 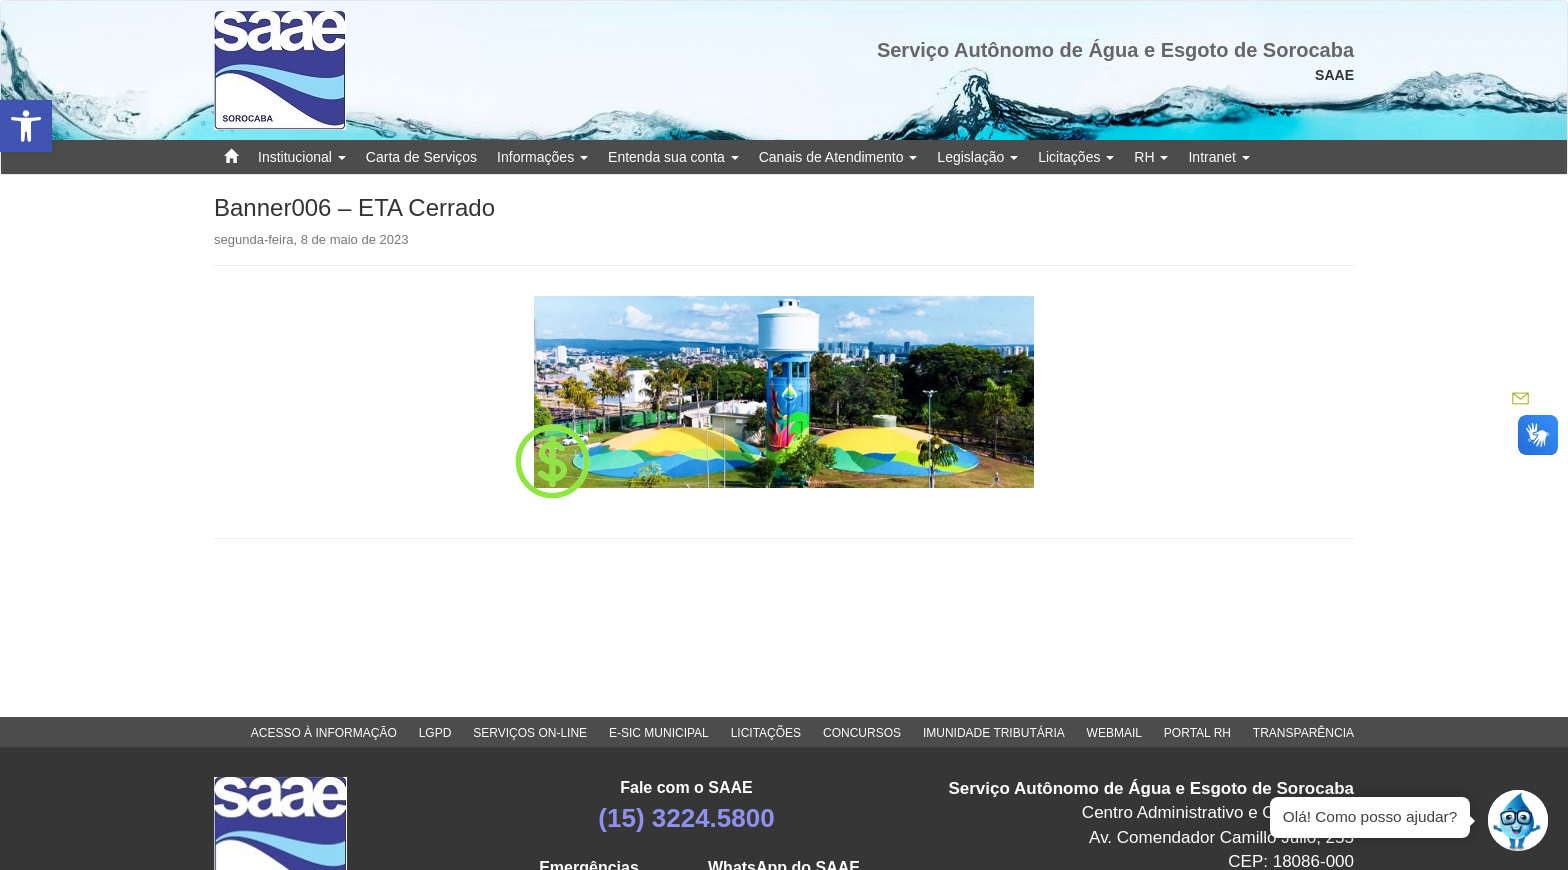 I want to click on open your inbox, so click(x=1520, y=398).